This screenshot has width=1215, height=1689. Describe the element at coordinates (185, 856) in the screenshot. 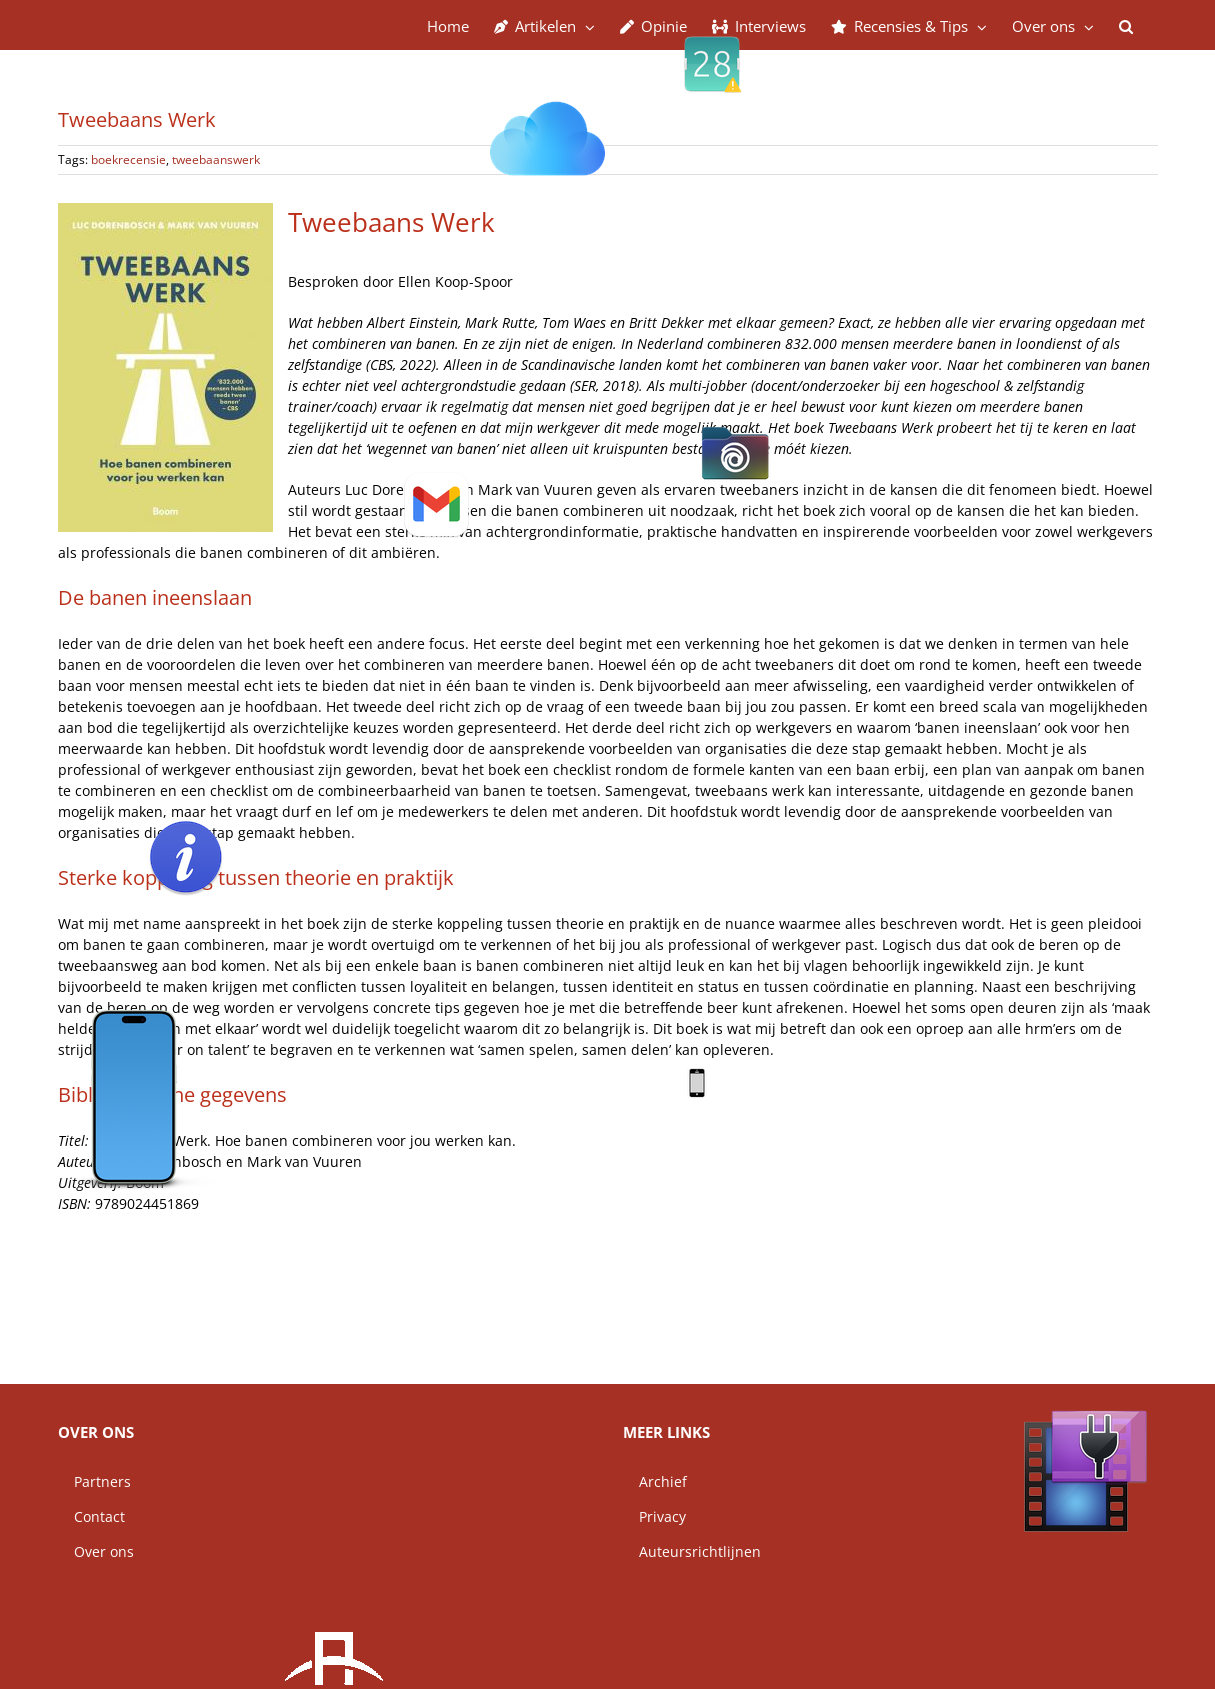

I see `view more information about this item` at that location.